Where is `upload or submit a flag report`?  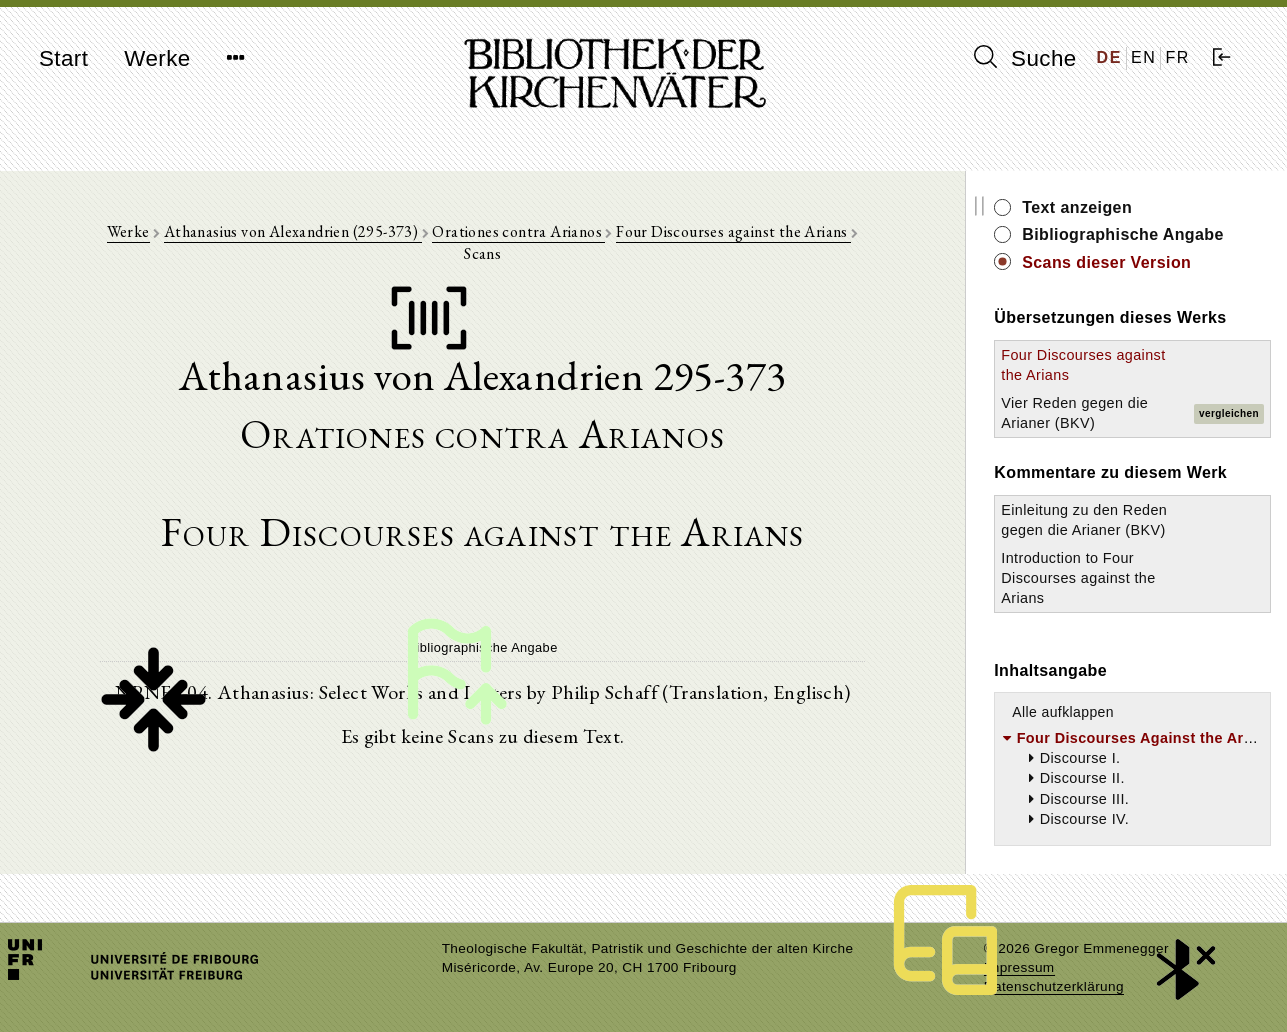
upload or submit a flag report is located at coordinates (449, 667).